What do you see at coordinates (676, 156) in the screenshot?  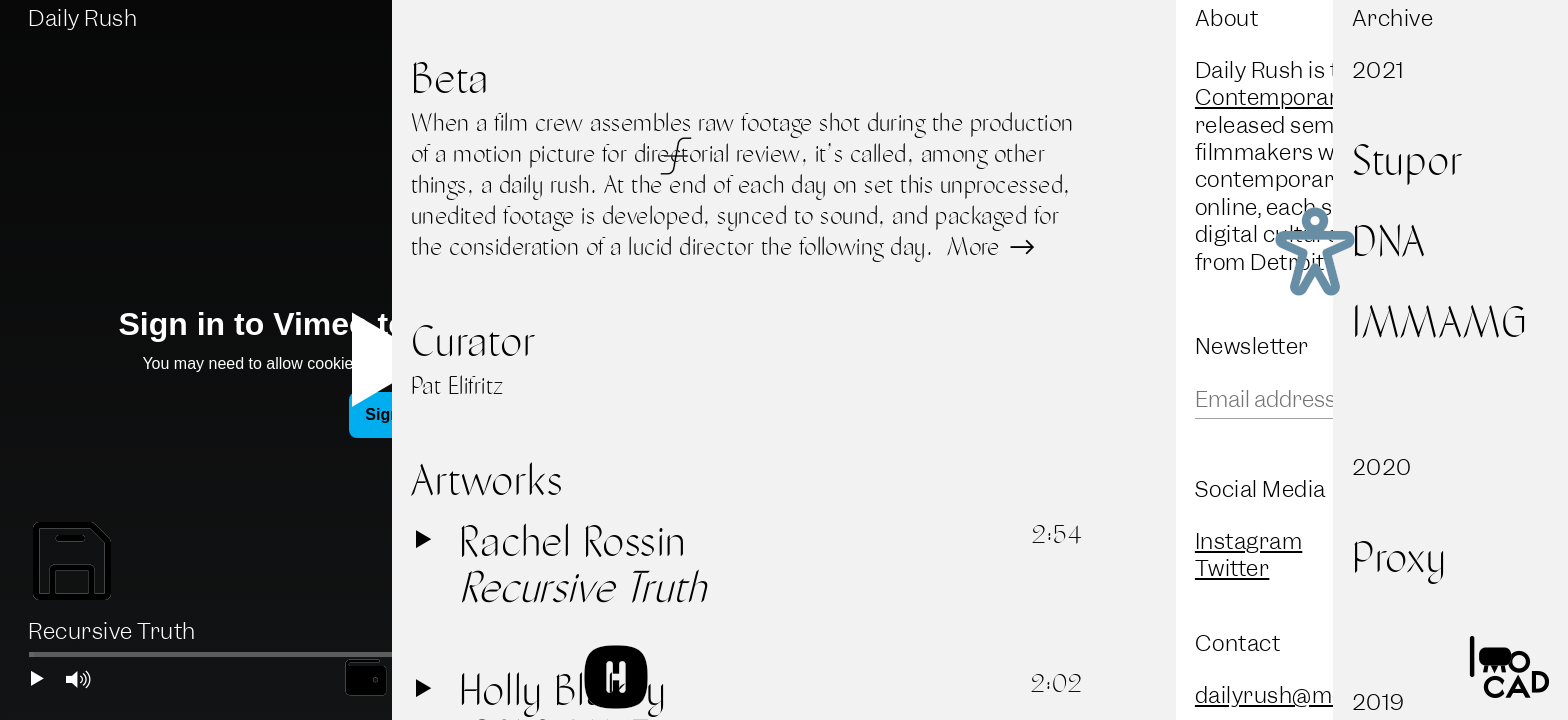 I see `access function or formula editor` at bounding box center [676, 156].